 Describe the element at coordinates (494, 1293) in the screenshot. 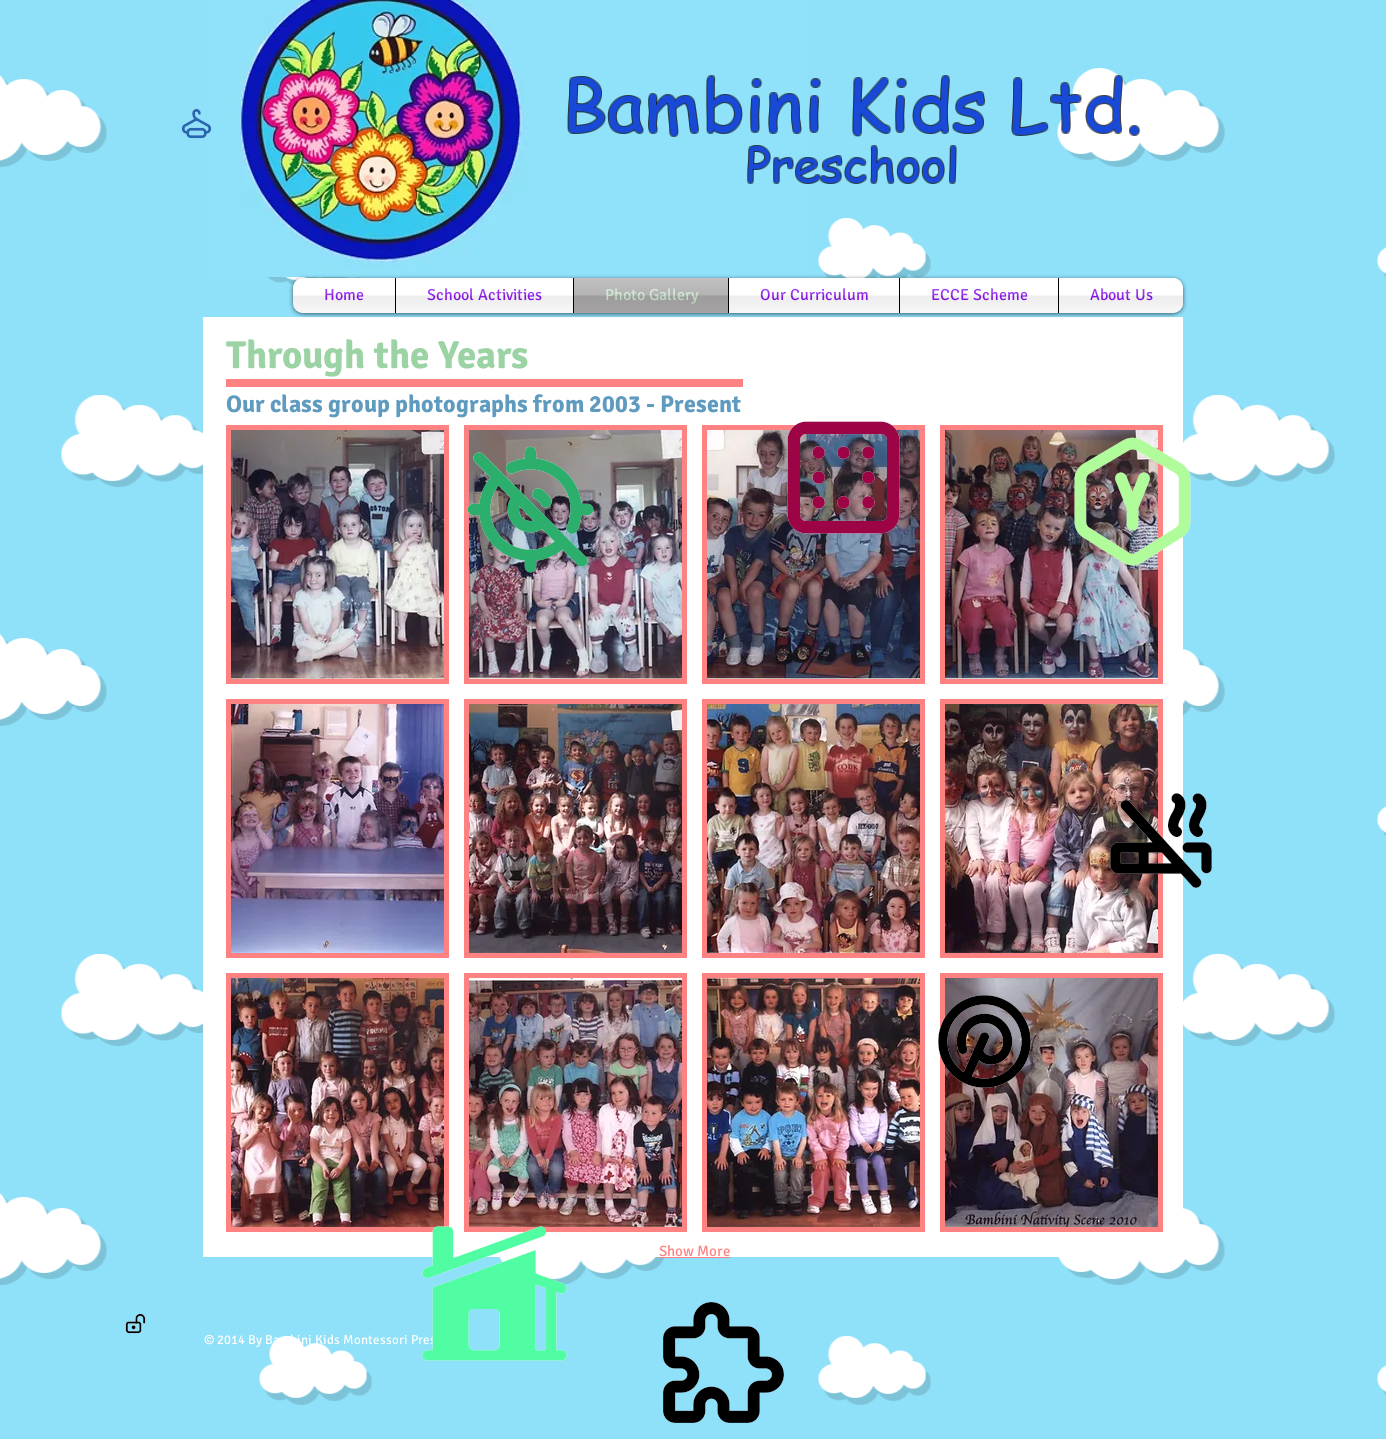

I see `navigate to home screen` at that location.